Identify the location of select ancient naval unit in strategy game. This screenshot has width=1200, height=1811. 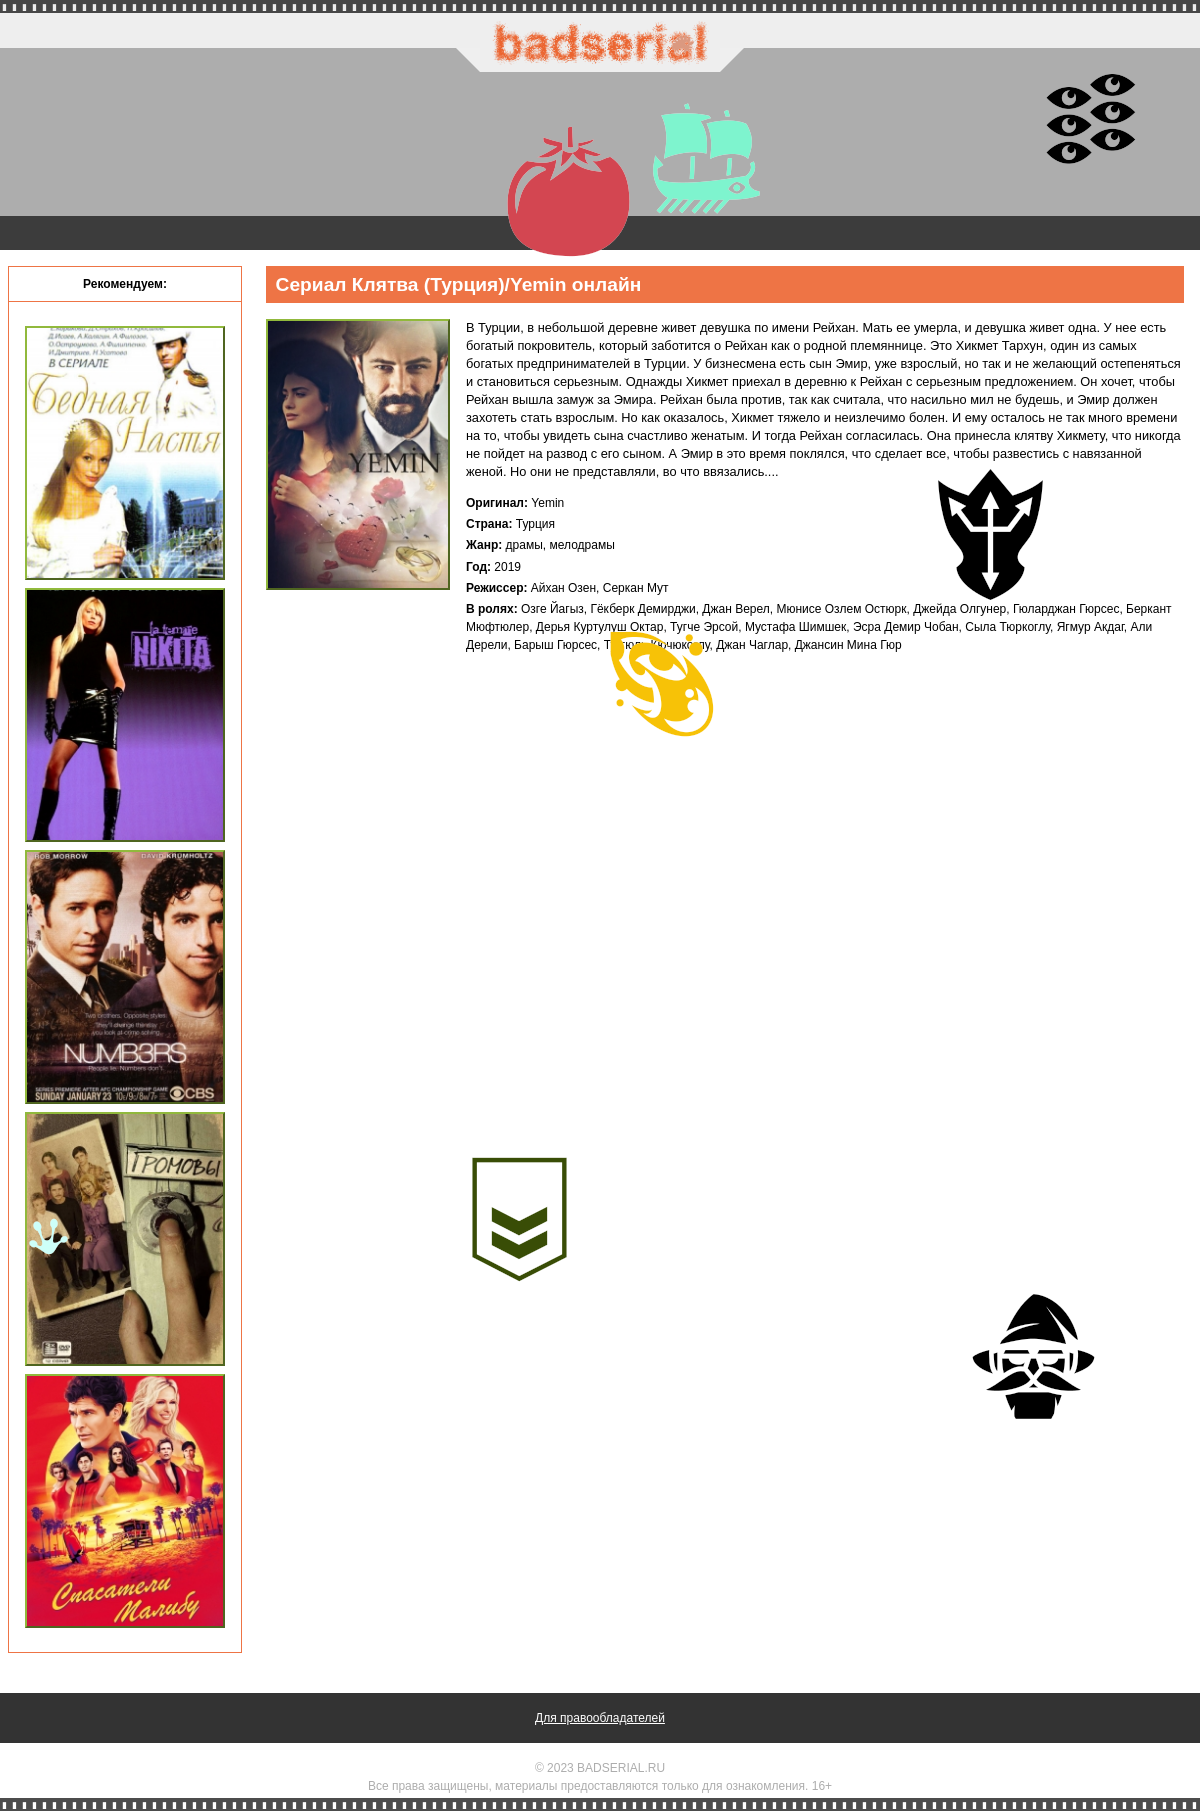
(706, 158).